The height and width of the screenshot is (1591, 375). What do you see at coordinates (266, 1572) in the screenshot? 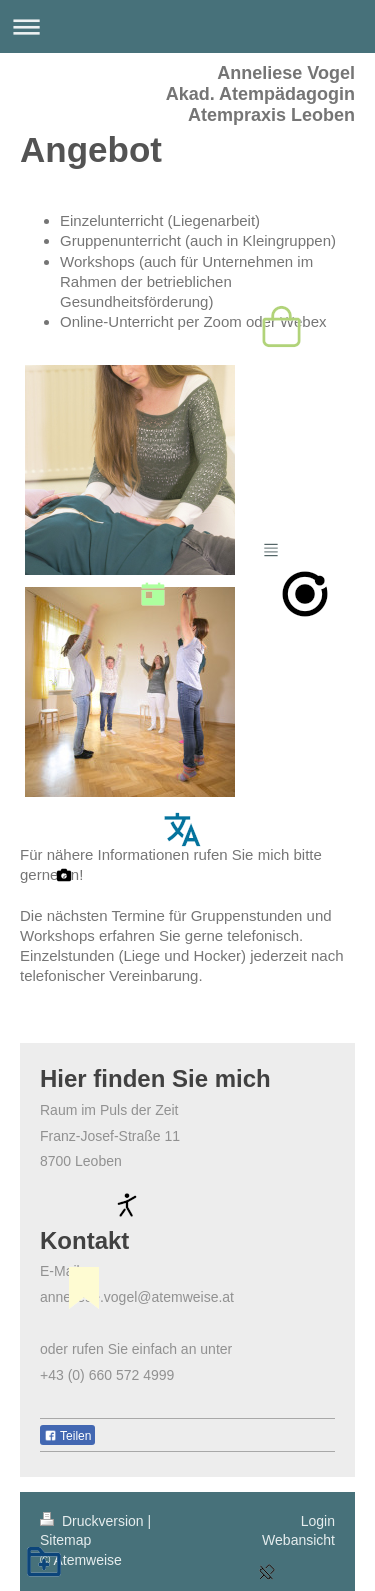
I see `unpin an item from its current position` at bounding box center [266, 1572].